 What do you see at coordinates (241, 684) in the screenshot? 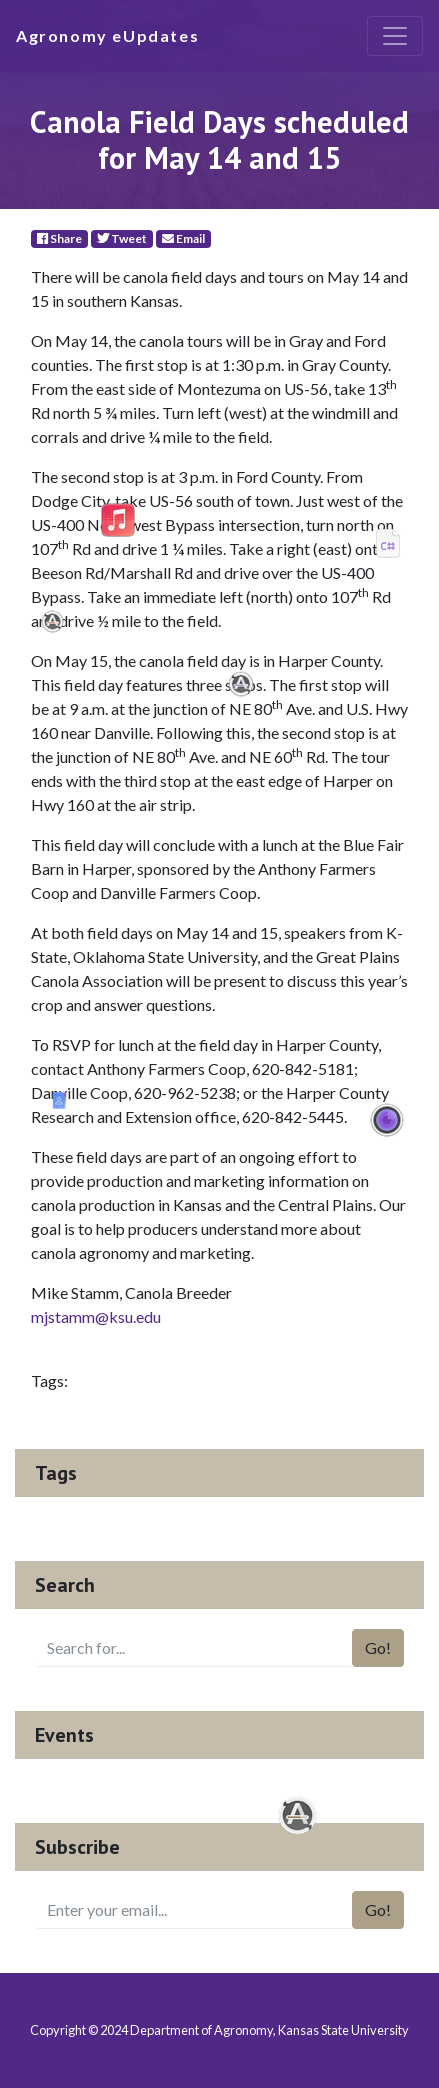
I see `check for available system updates` at bounding box center [241, 684].